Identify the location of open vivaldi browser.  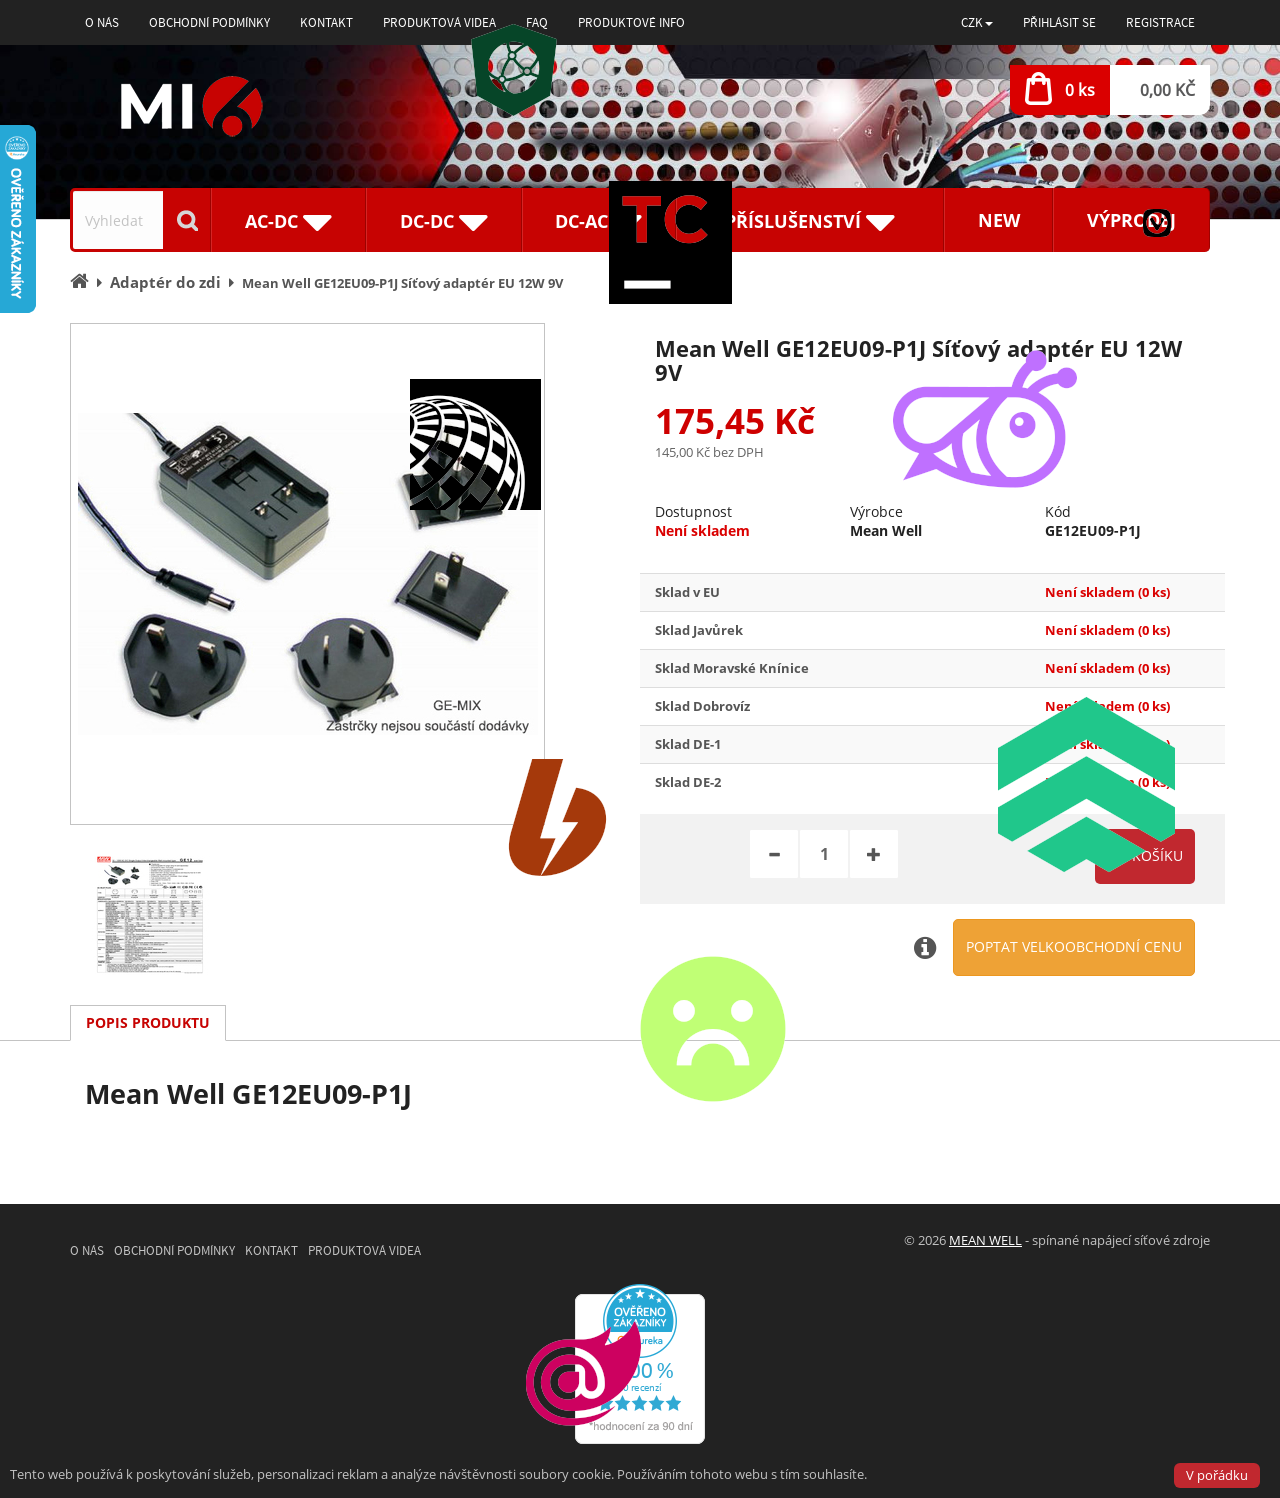
(1157, 223).